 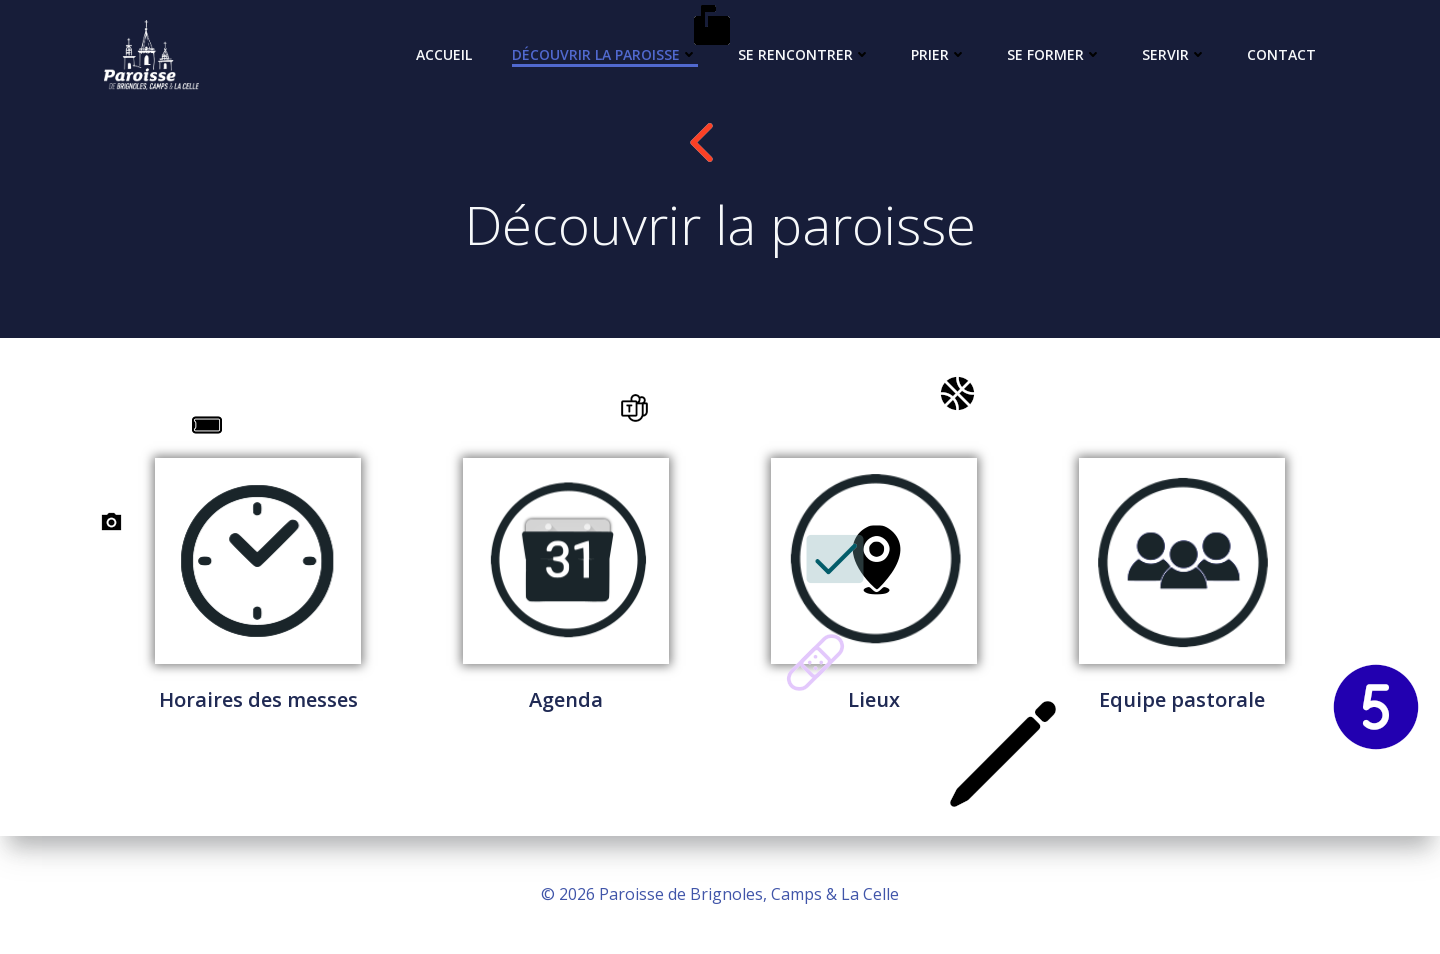 What do you see at coordinates (712, 27) in the screenshot?
I see `indicates unread mail in your mailbox` at bounding box center [712, 27].